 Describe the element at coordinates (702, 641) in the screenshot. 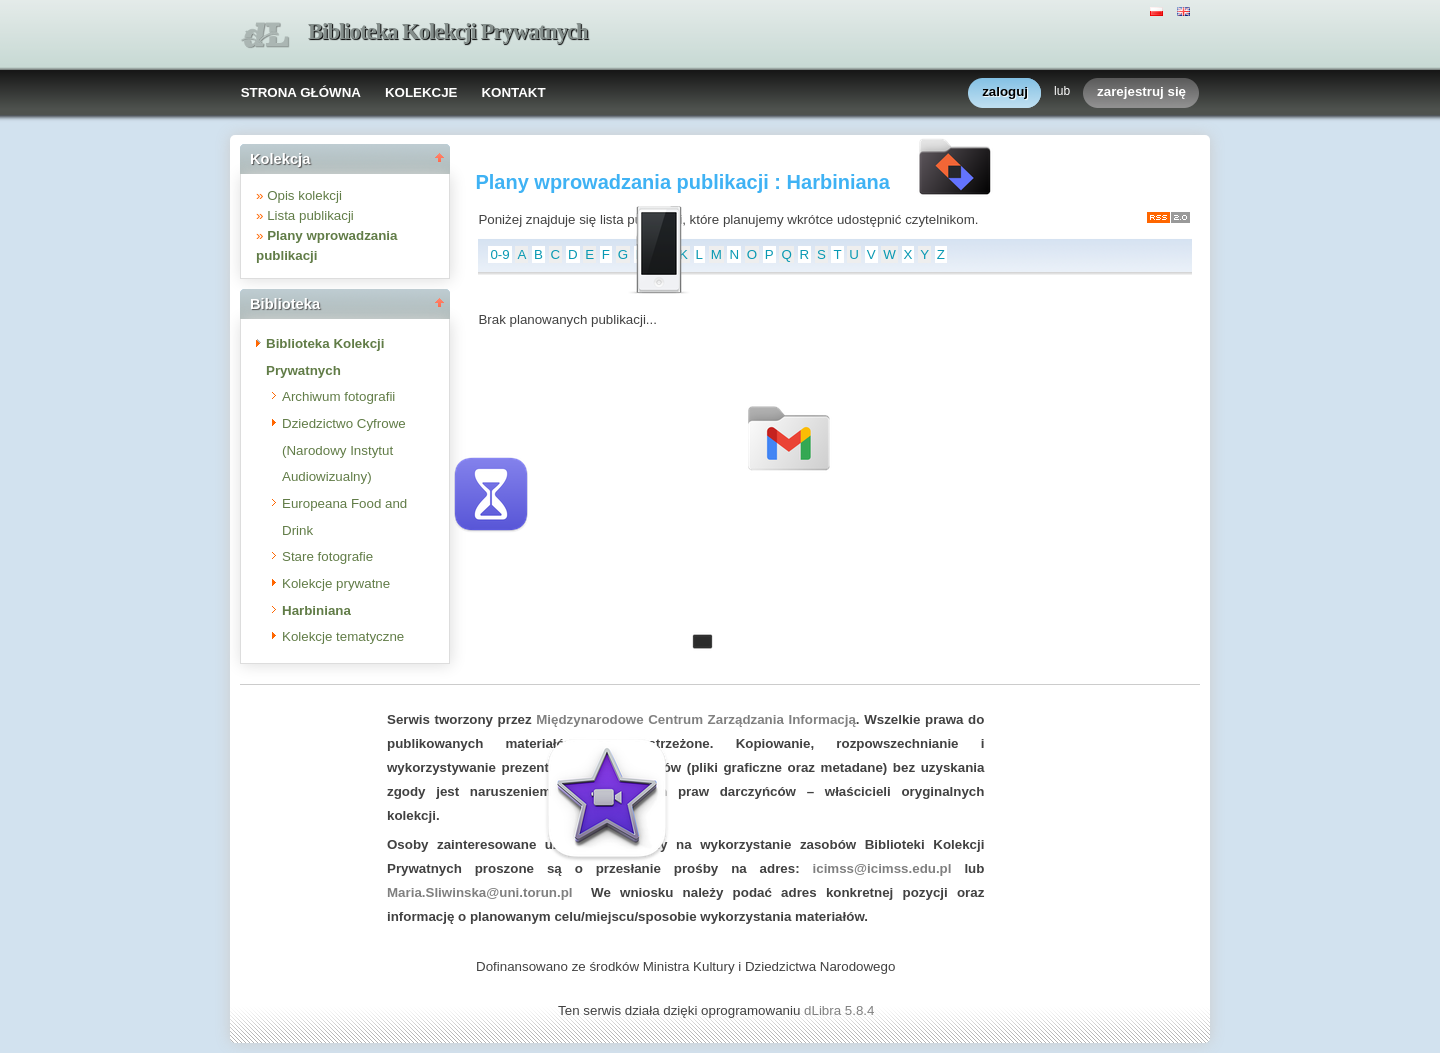

I see `magic trackpad connected via bluetooth` at that location.